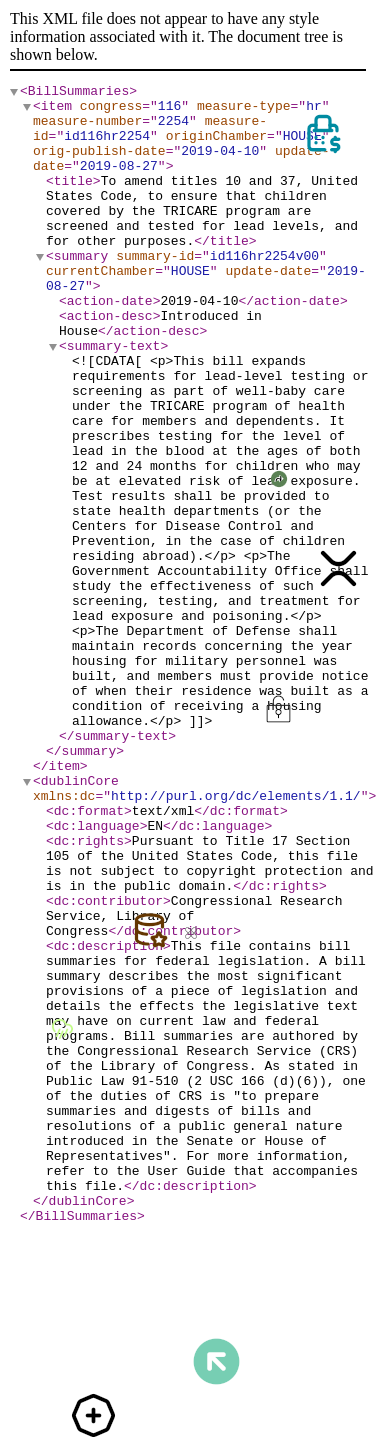 Image resolution: width=376 pixels, height=1452 pixels. What do you see at coordinates (191, 933) in the screenshot?
I see `access first aid or medical help resources` at bounding box center [191, 933].